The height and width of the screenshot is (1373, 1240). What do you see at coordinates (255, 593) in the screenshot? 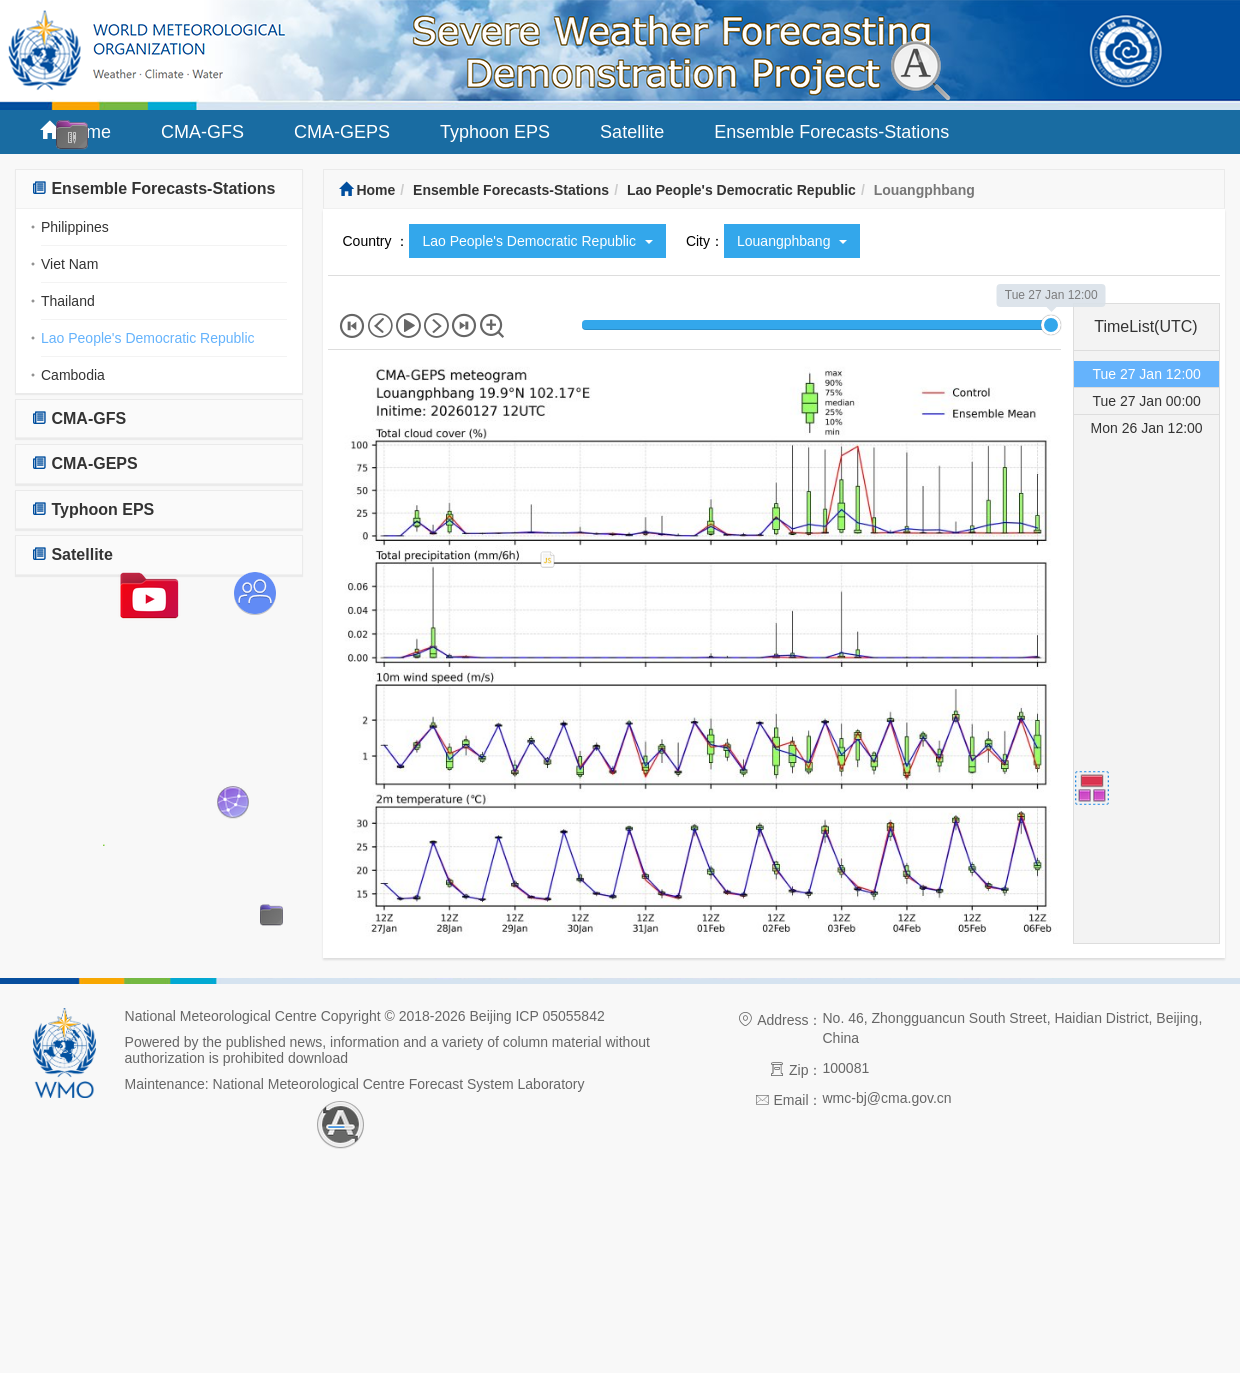
I see `switch between user accounts` at bounding box center [255, 593].